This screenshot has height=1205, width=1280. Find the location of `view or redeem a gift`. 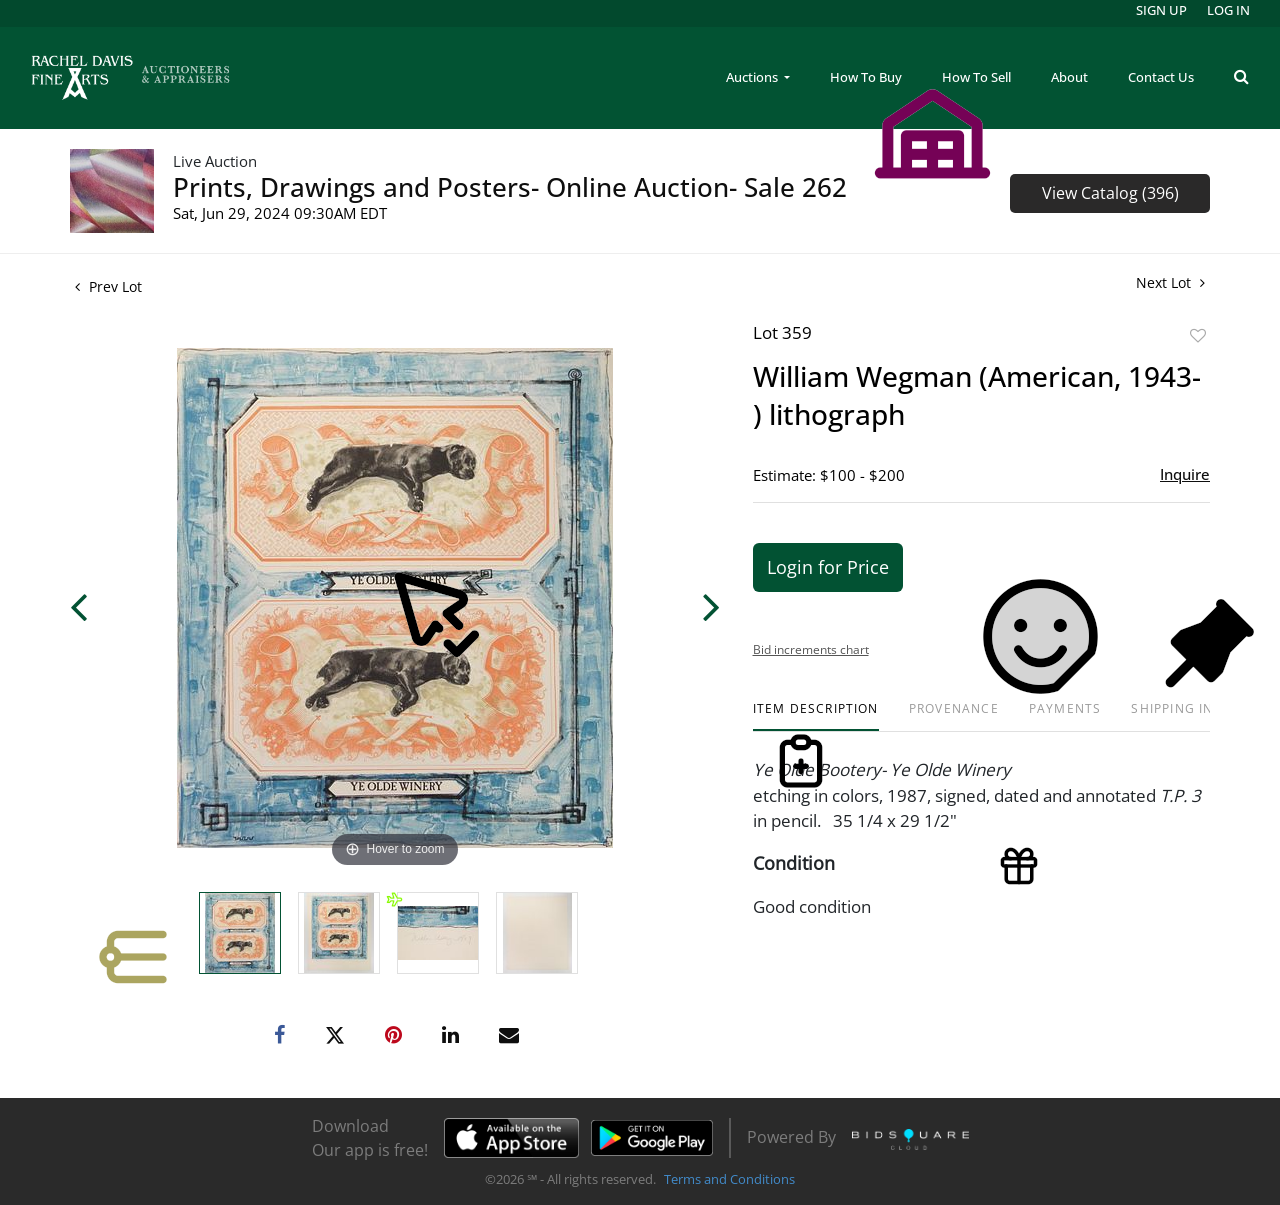

view or redeem a gift is located at coordinates (1019, 866).